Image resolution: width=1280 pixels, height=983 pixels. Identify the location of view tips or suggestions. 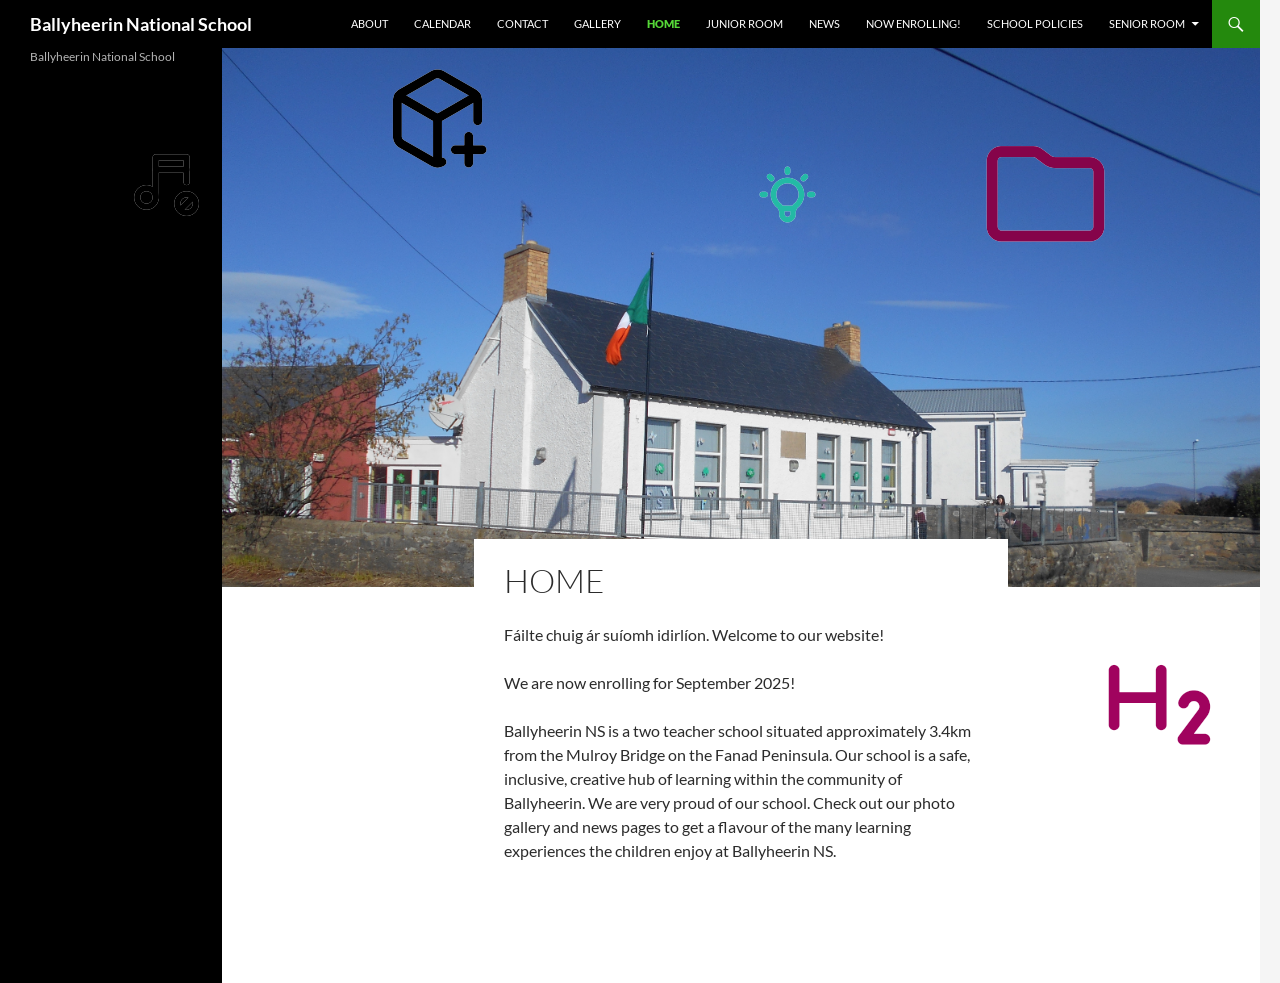
(787, 194).